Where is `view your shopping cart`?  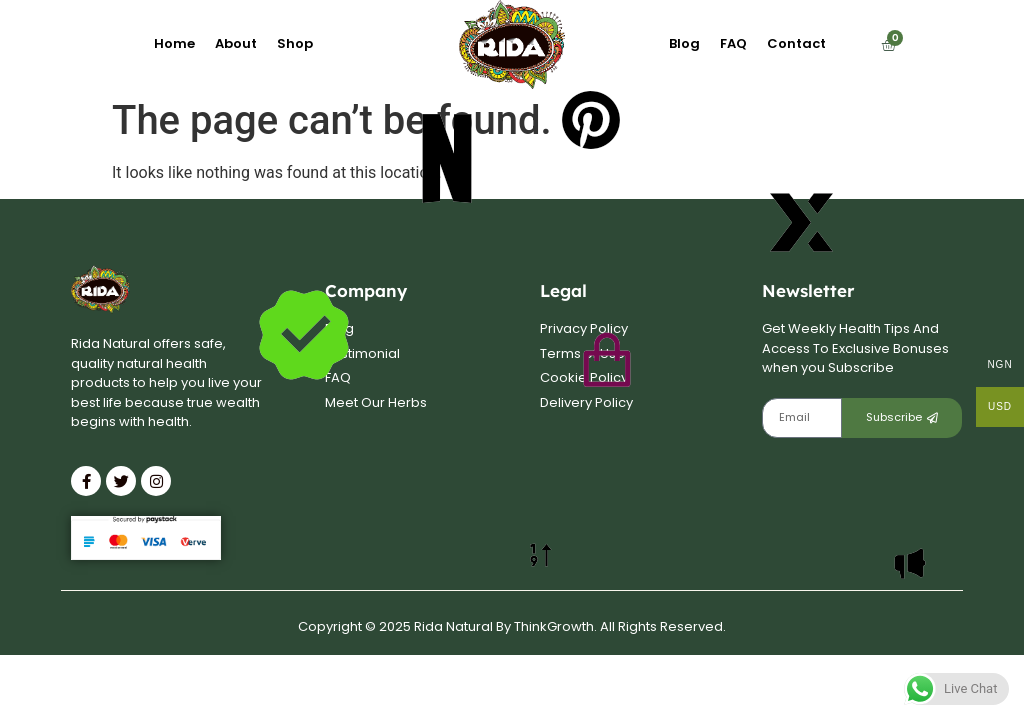
view your shopping cart is located at coordinates (607, 361).